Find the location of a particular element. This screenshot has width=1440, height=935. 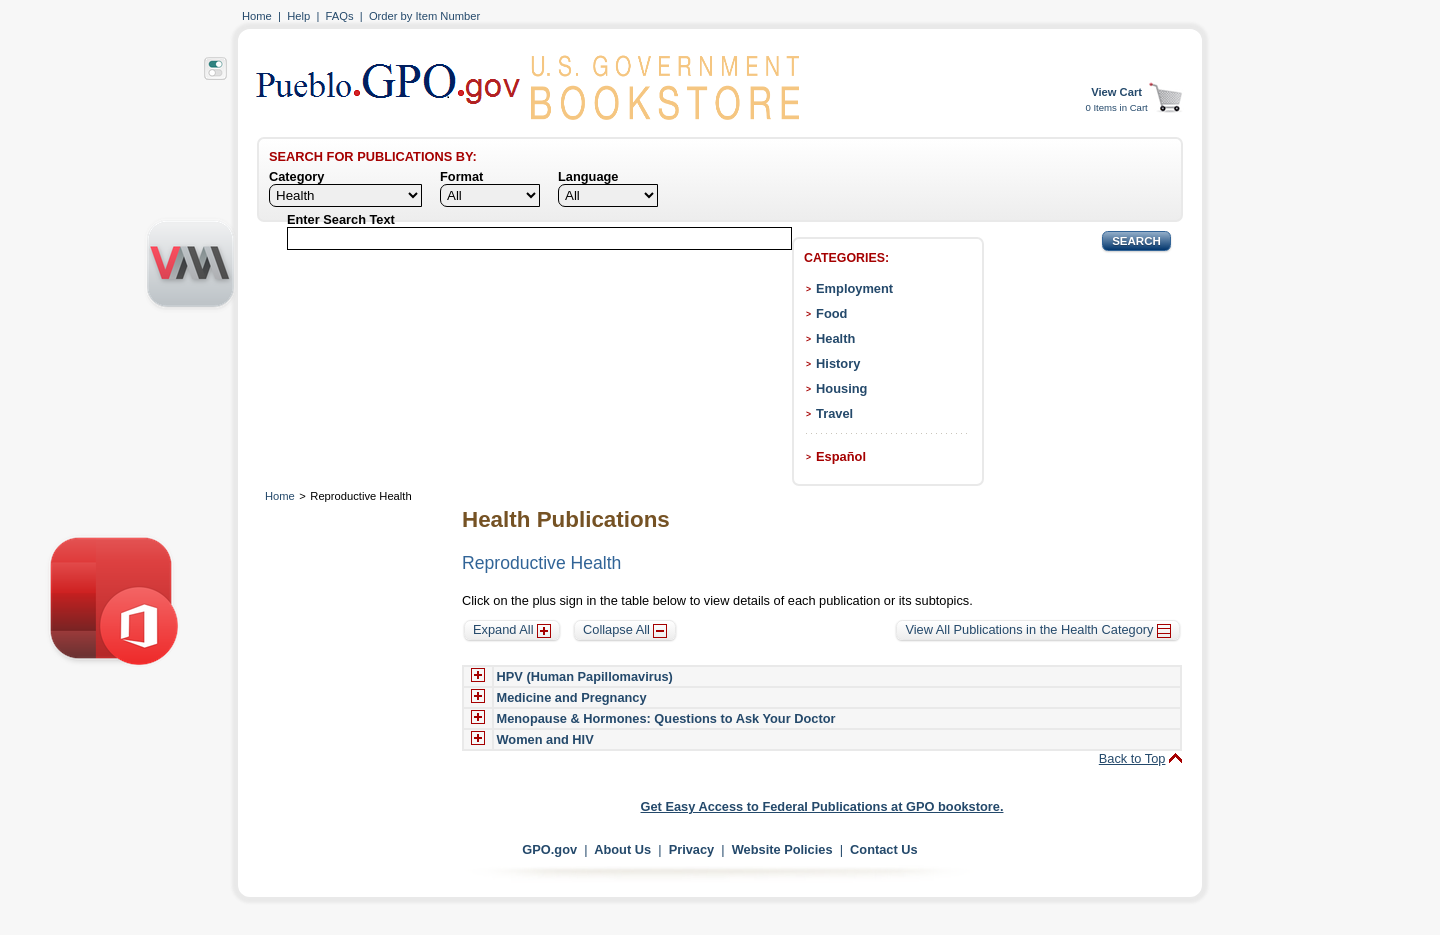

open unity tweak tool settings is located at coordinates (215, 68).